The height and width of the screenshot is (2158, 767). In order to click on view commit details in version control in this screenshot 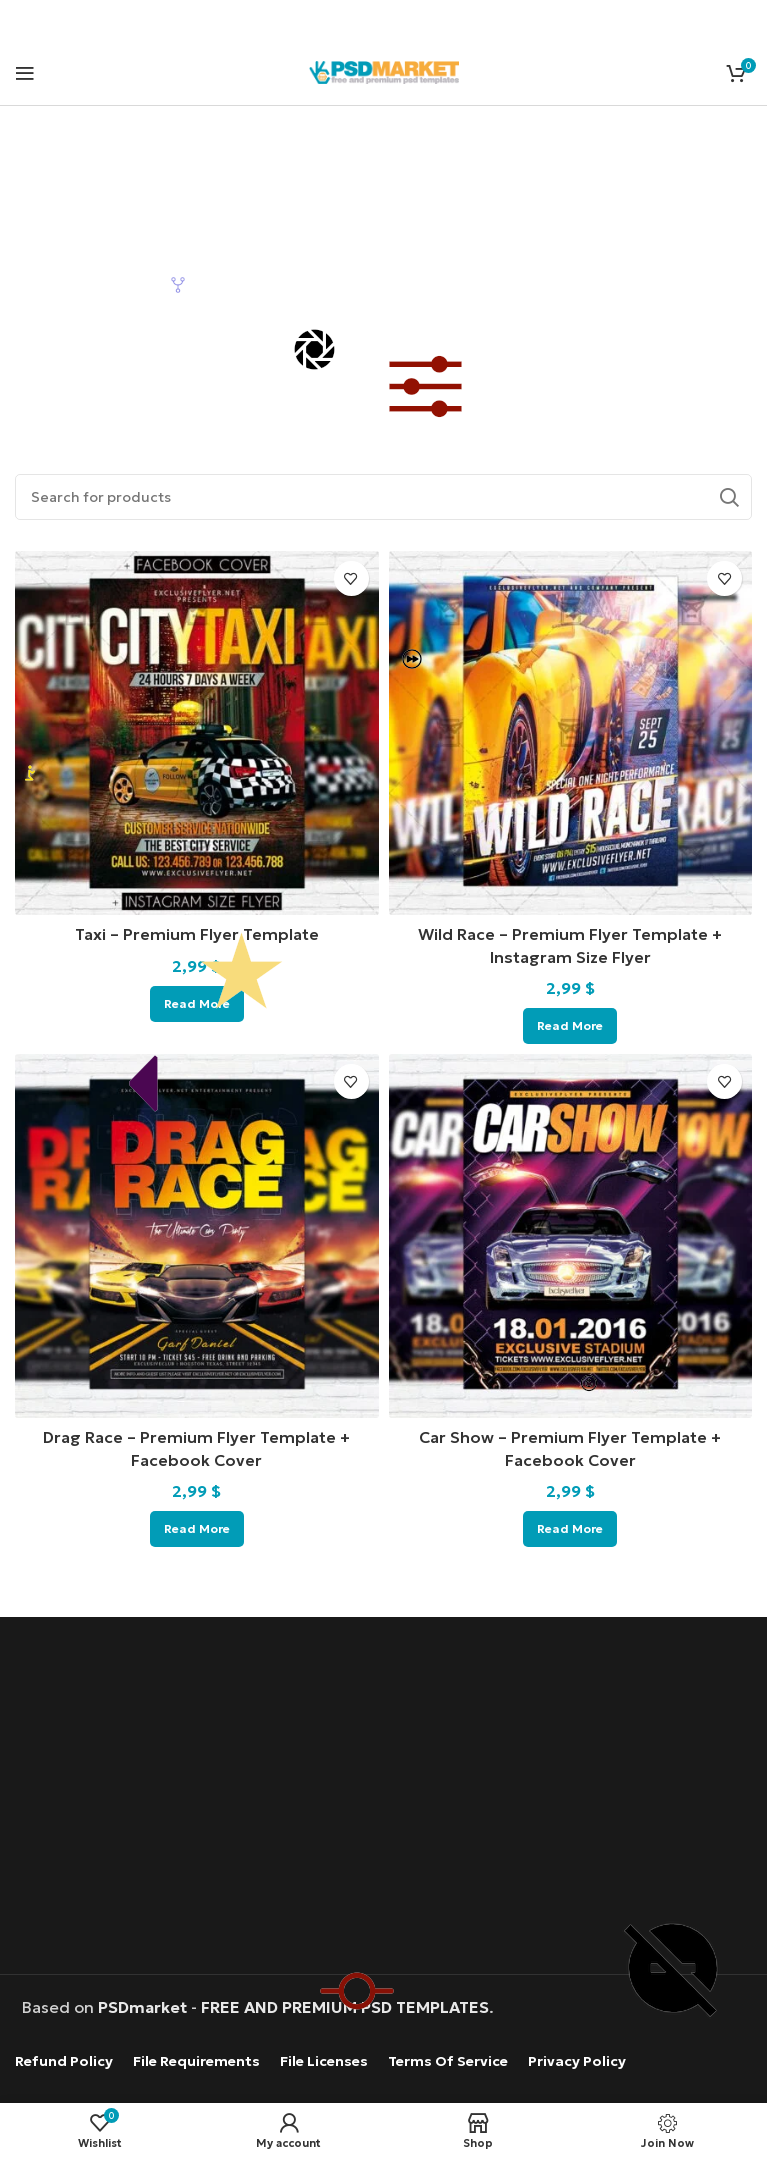, I will do `click(357, 1991)`.